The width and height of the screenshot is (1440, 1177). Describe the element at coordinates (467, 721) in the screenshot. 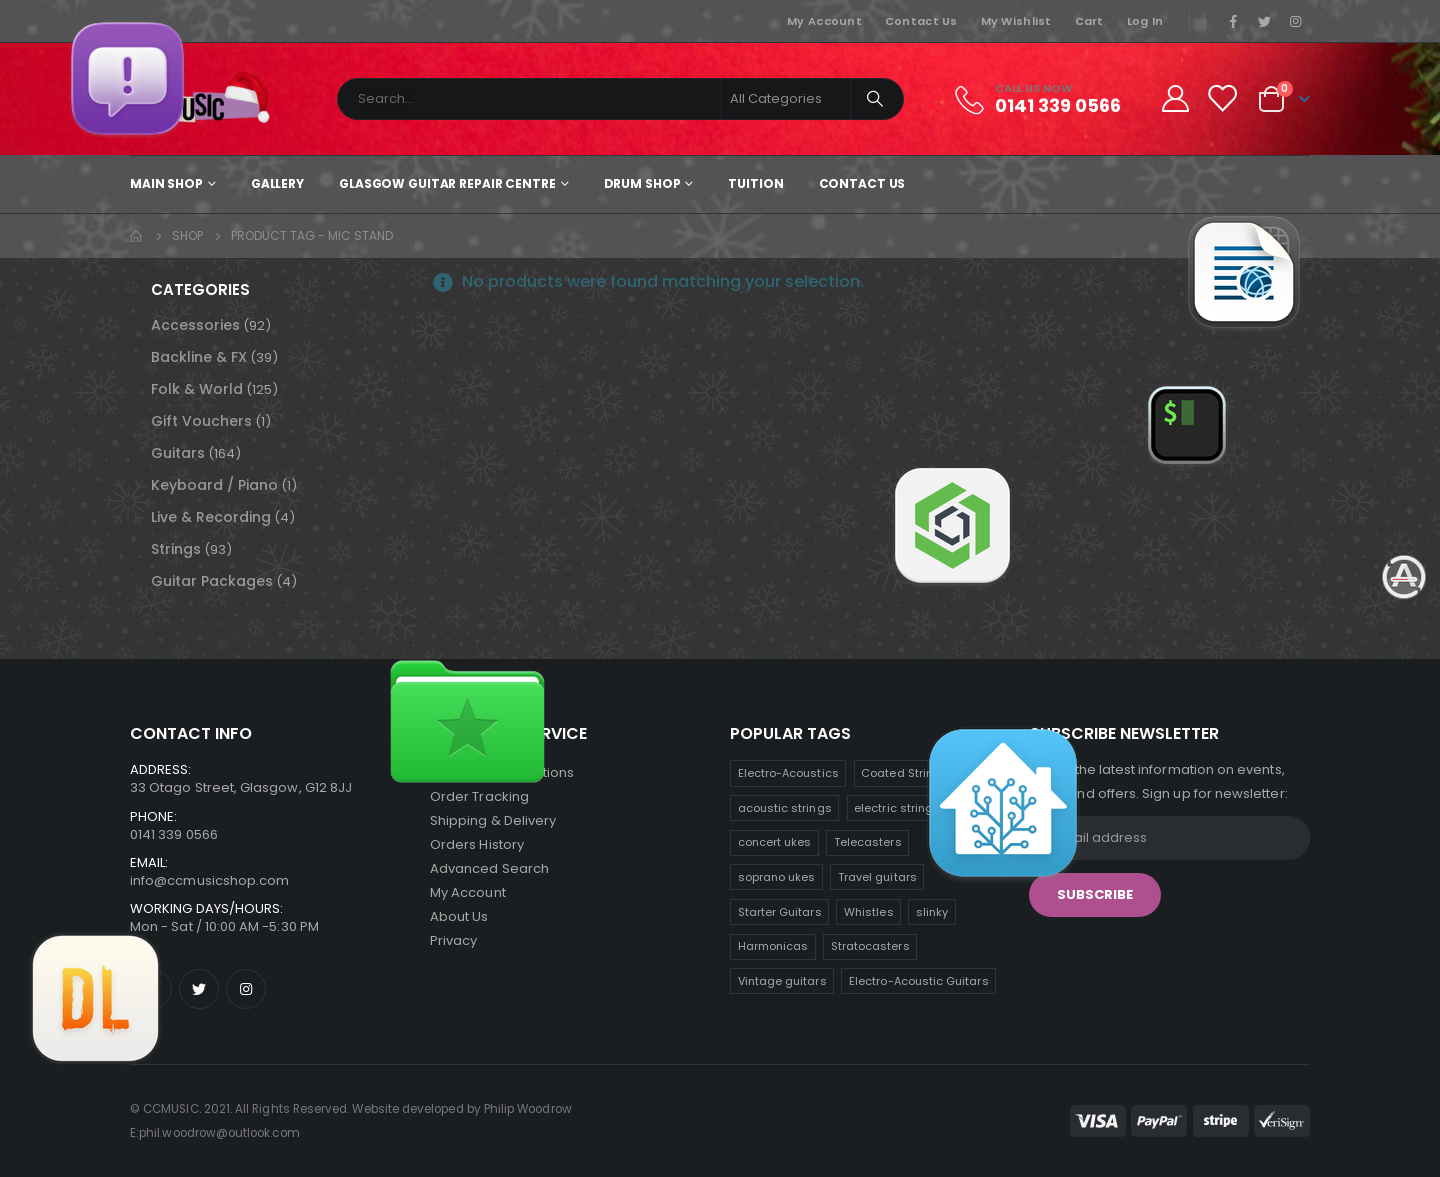

I see `access bookmarked or favorite files` at that location.